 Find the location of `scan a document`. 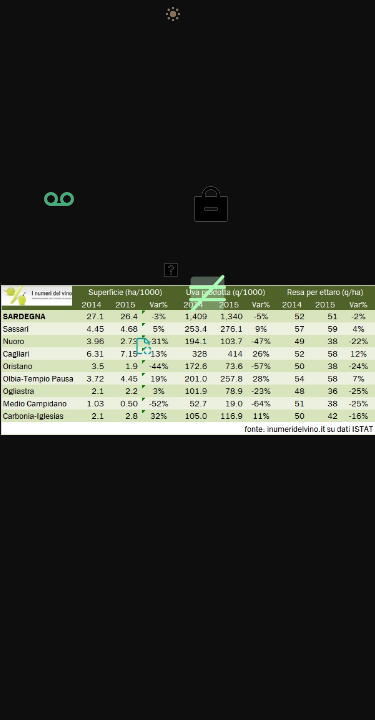

scan a document is located at coordinates (143, 346).